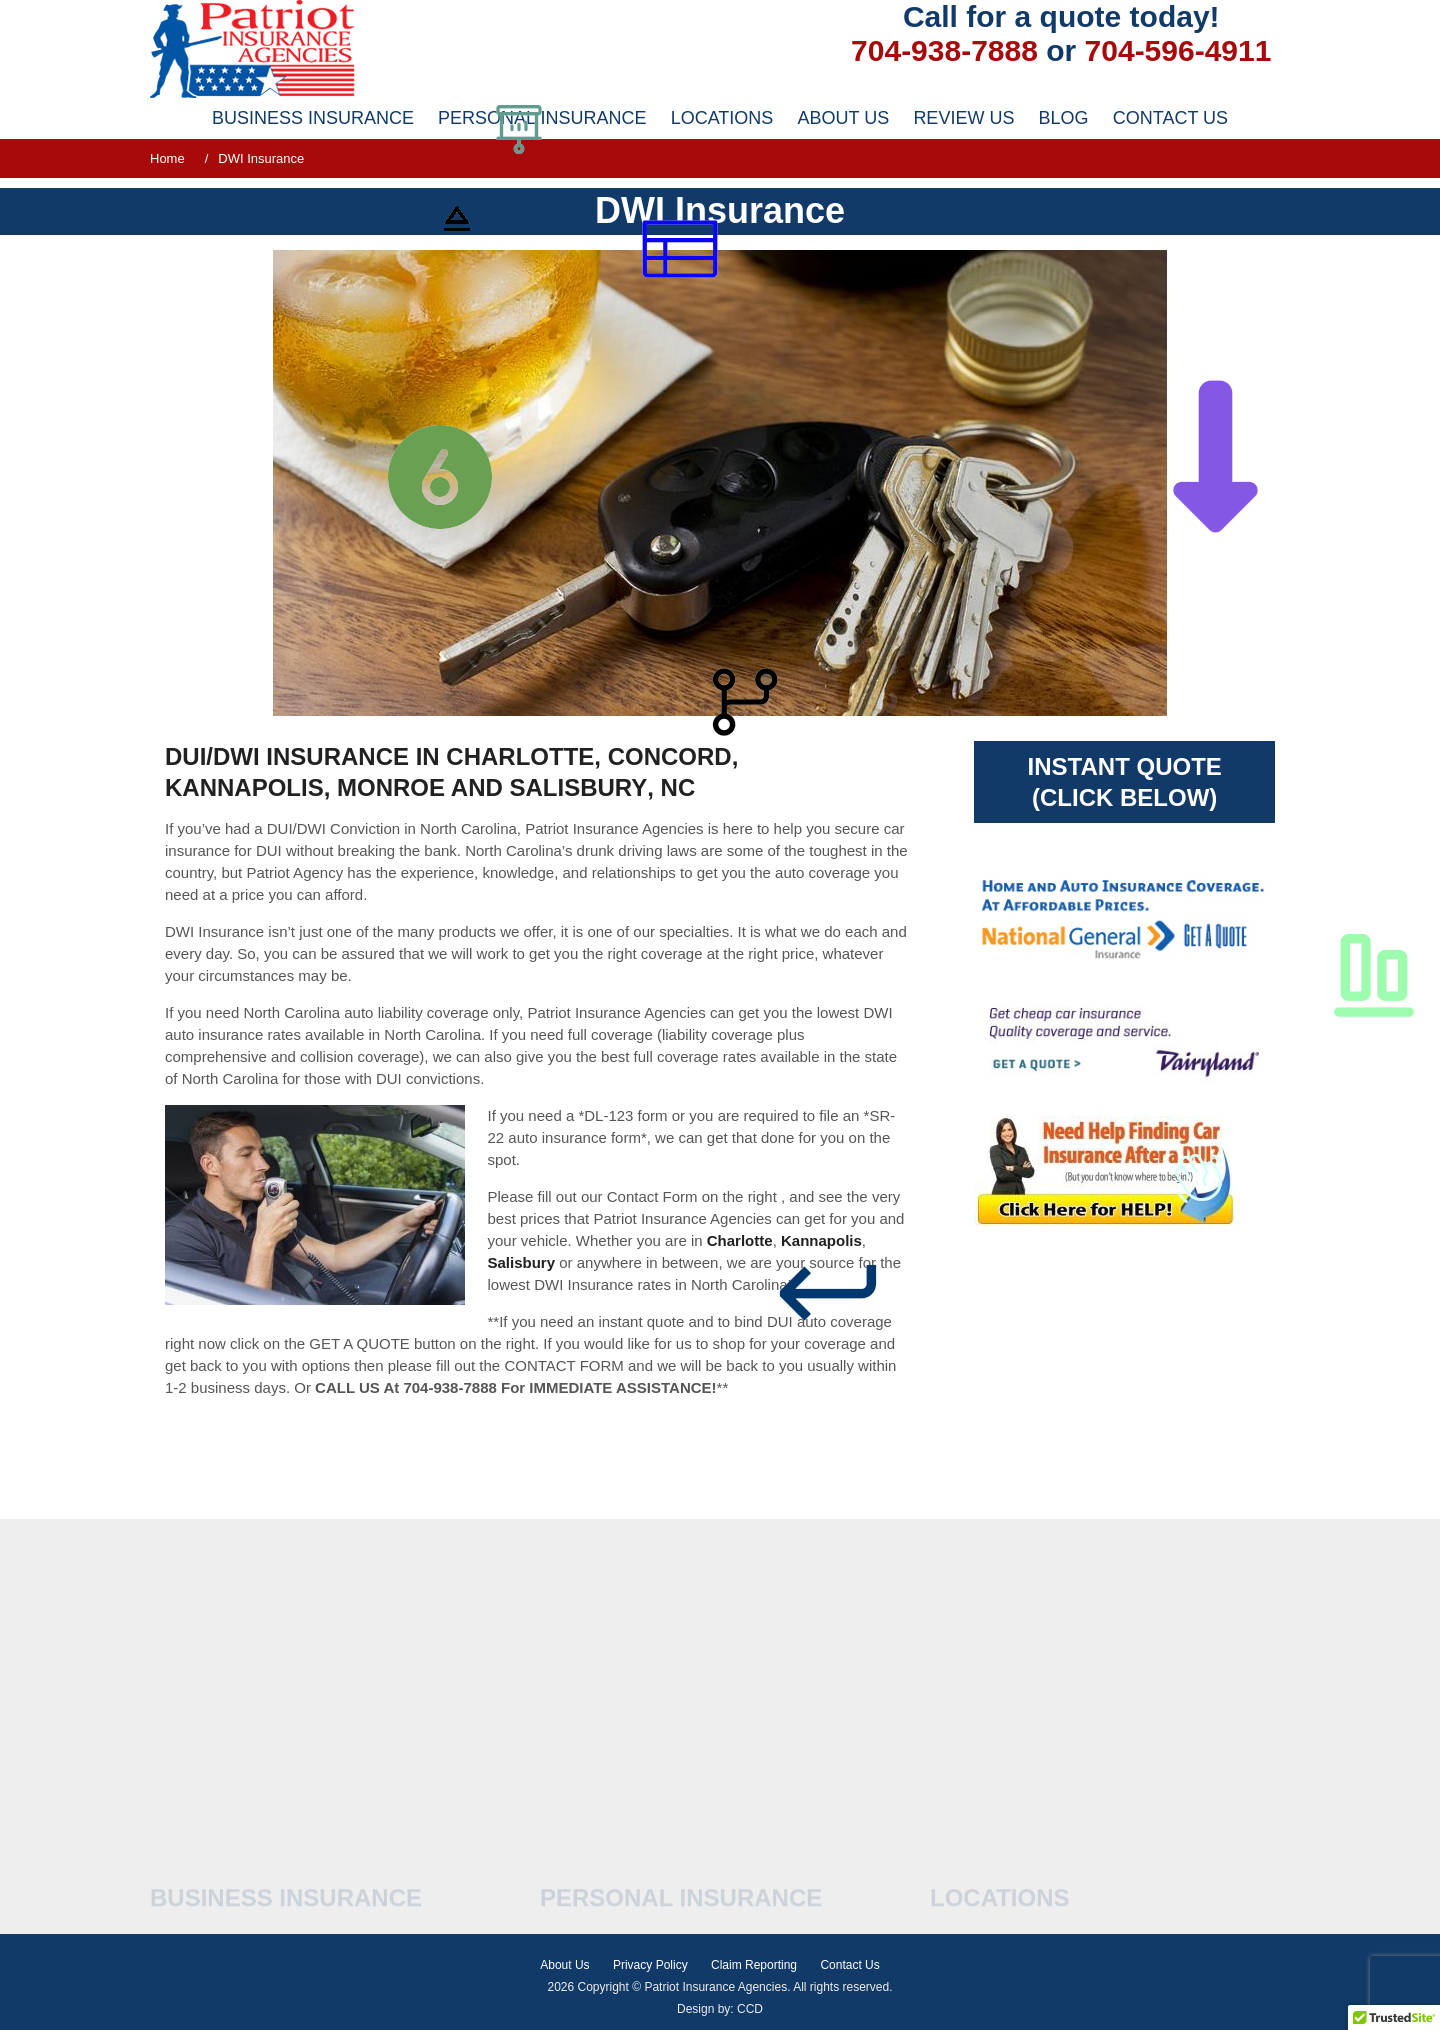  I want to click on insert a newline or line break, so click(828, 1289).